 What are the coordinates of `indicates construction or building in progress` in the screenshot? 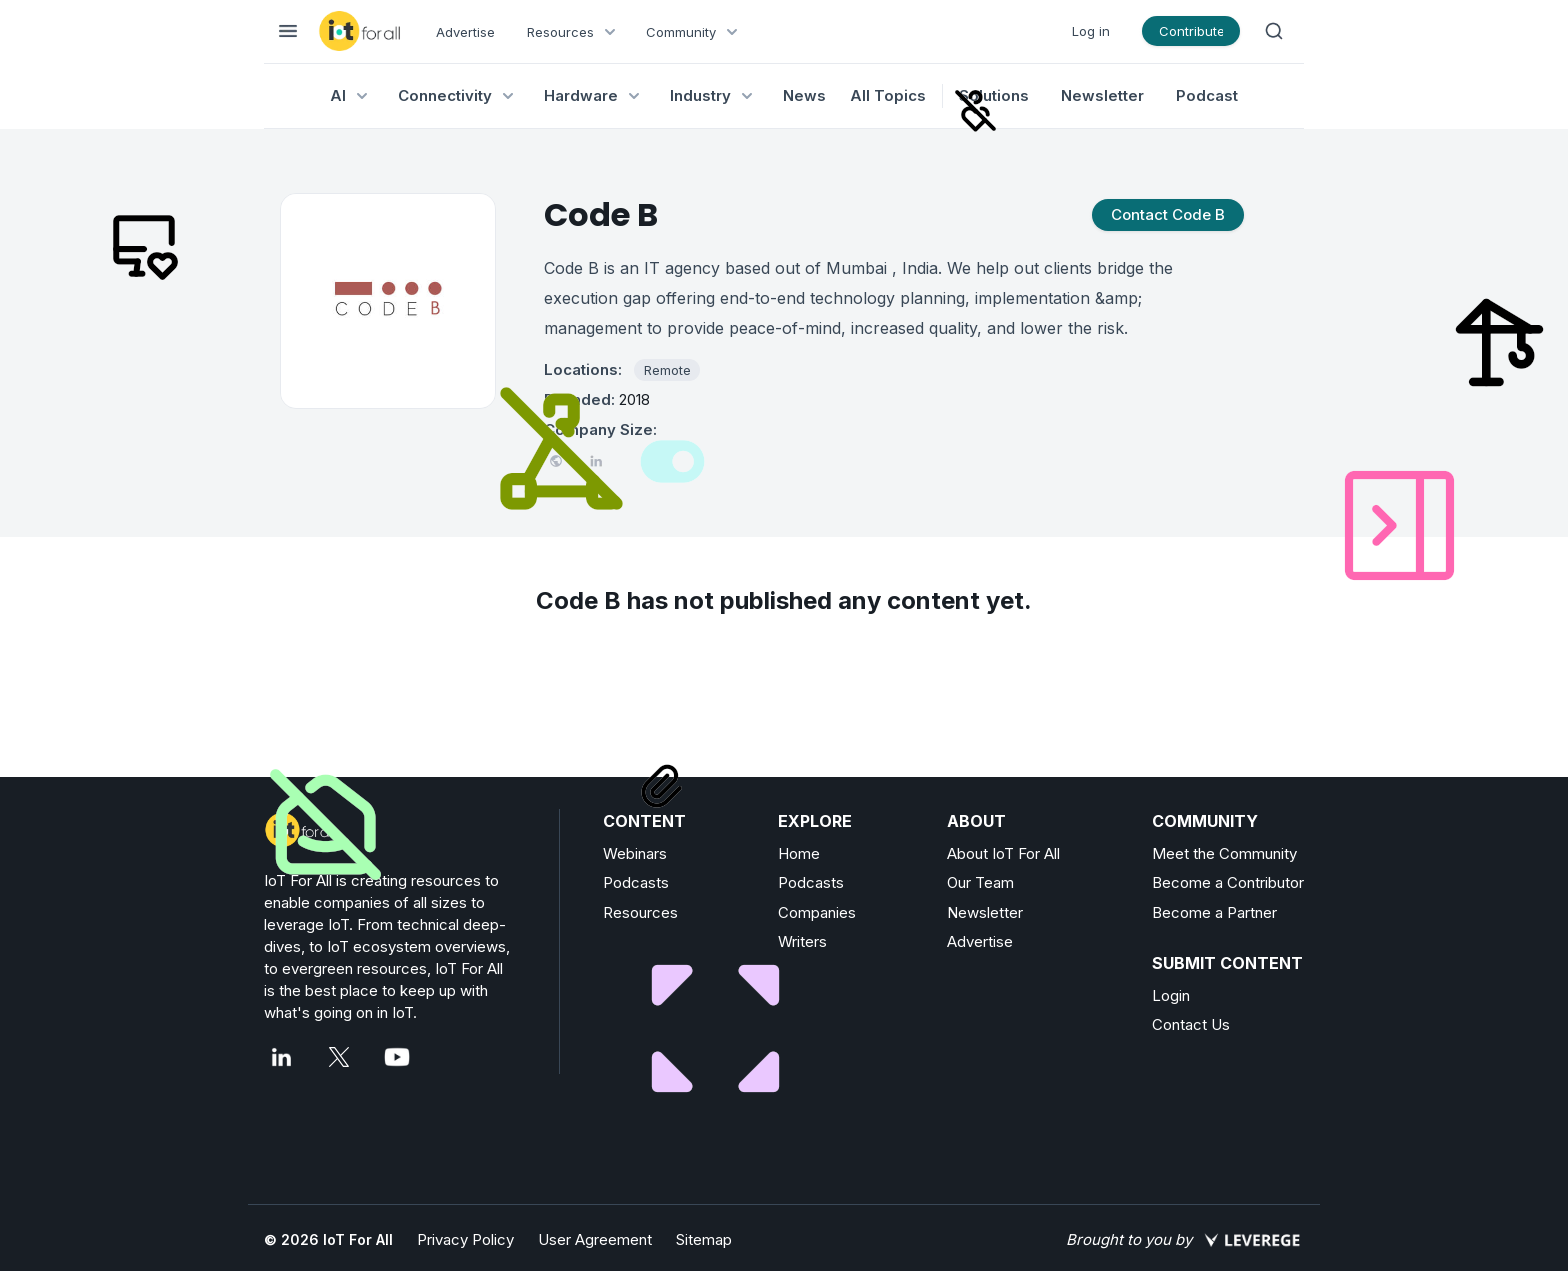 It's located at (1499, 342).